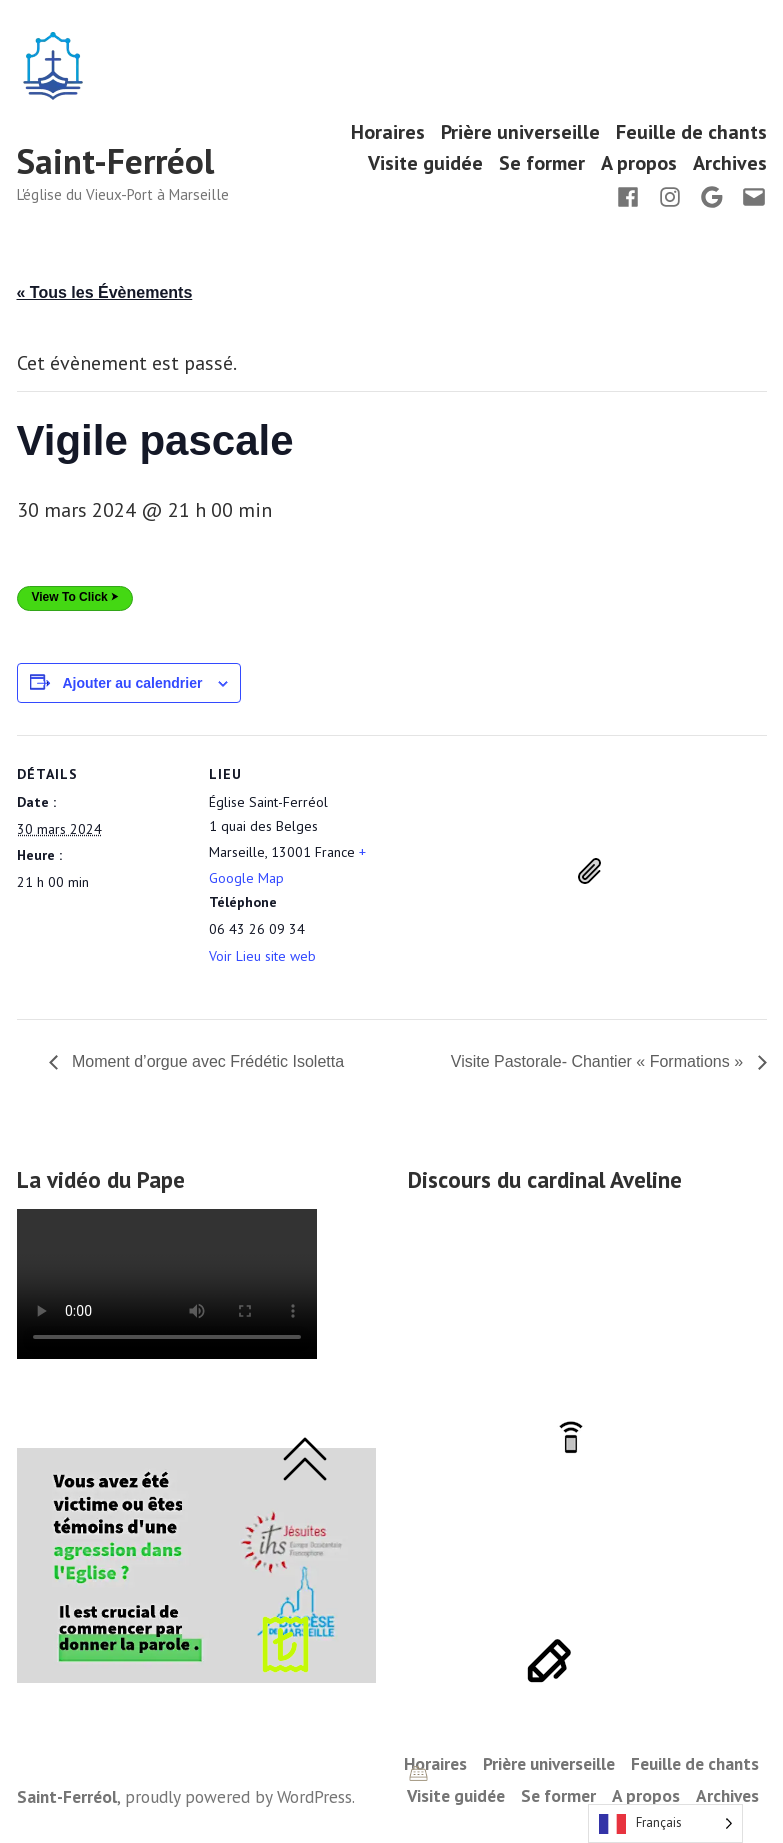 The image size is (783, 1843). I want to click on open point of sale system, so click(418, 1774).